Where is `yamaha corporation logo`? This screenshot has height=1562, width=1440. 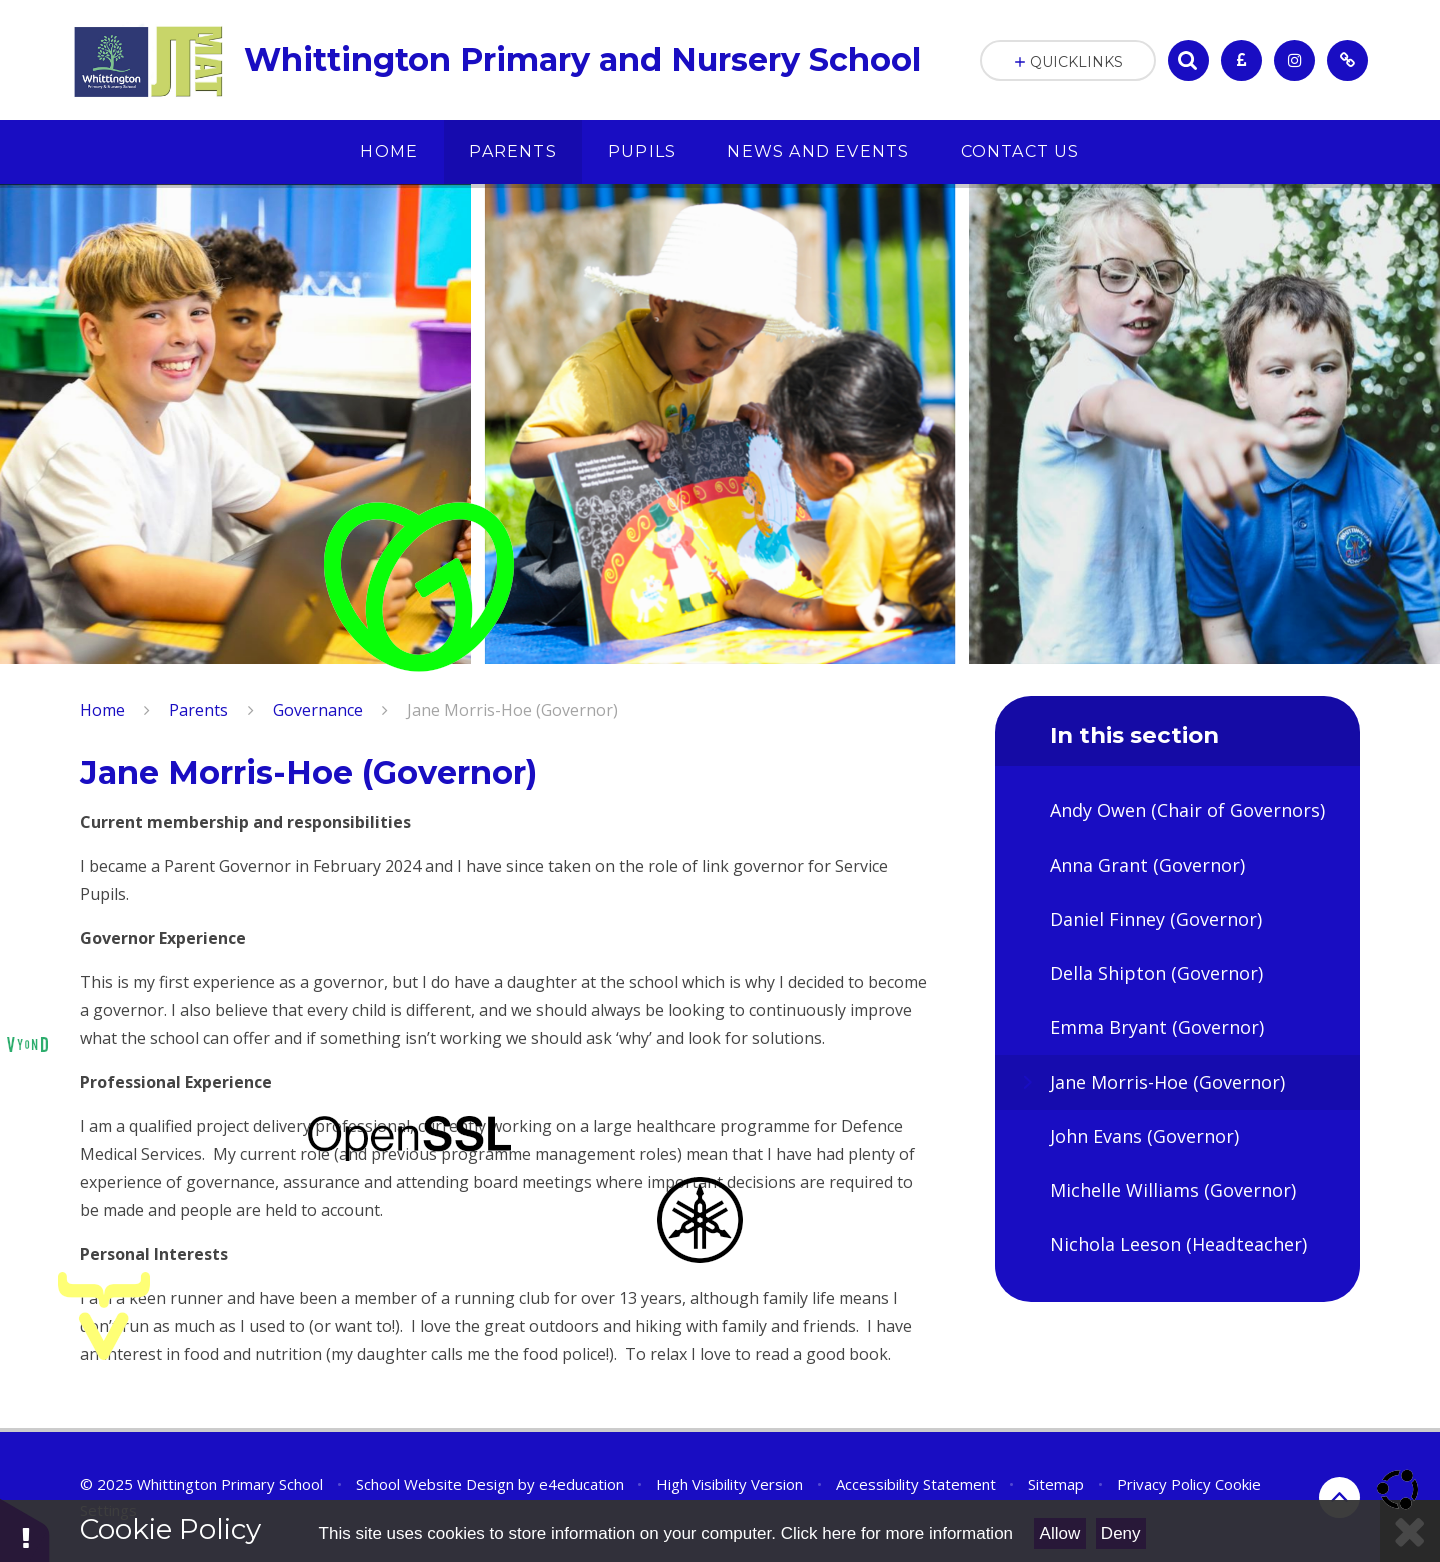 yamaha corporation logo is located at coordinates (700, 1220).